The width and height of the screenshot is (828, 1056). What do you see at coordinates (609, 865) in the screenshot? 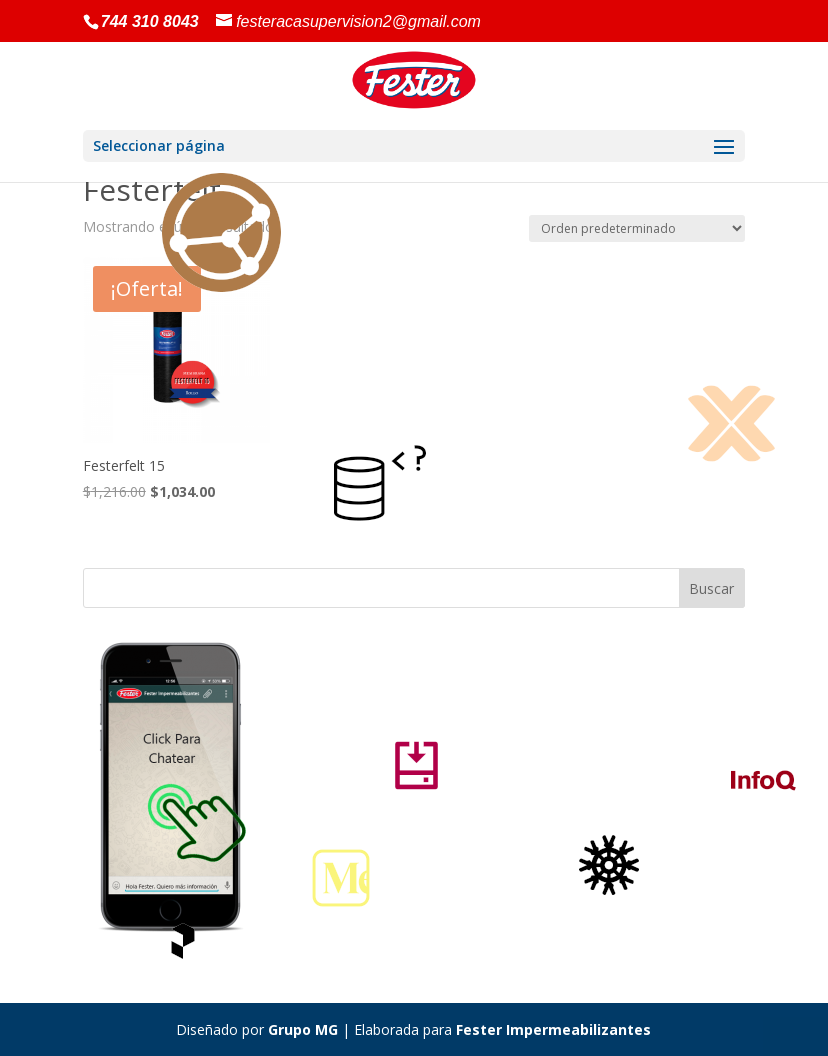
I see `knex.js database query builder` at bounding box center [609, 865].